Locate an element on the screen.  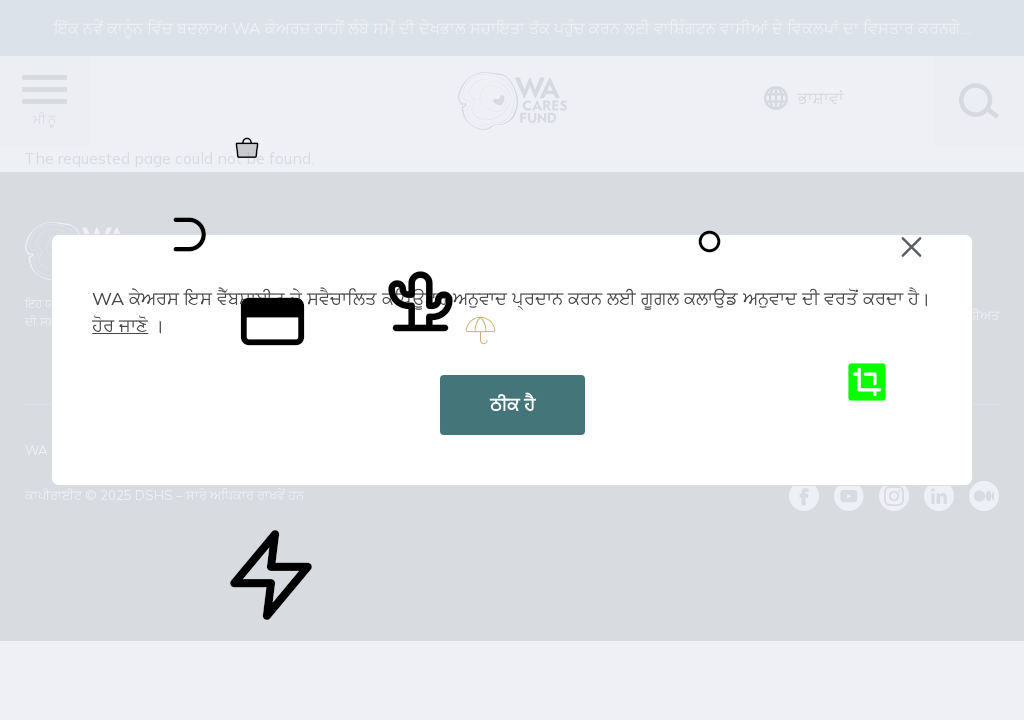
indicates a proper superset relationship in mathematical notation is located at coordinates (187, 234).